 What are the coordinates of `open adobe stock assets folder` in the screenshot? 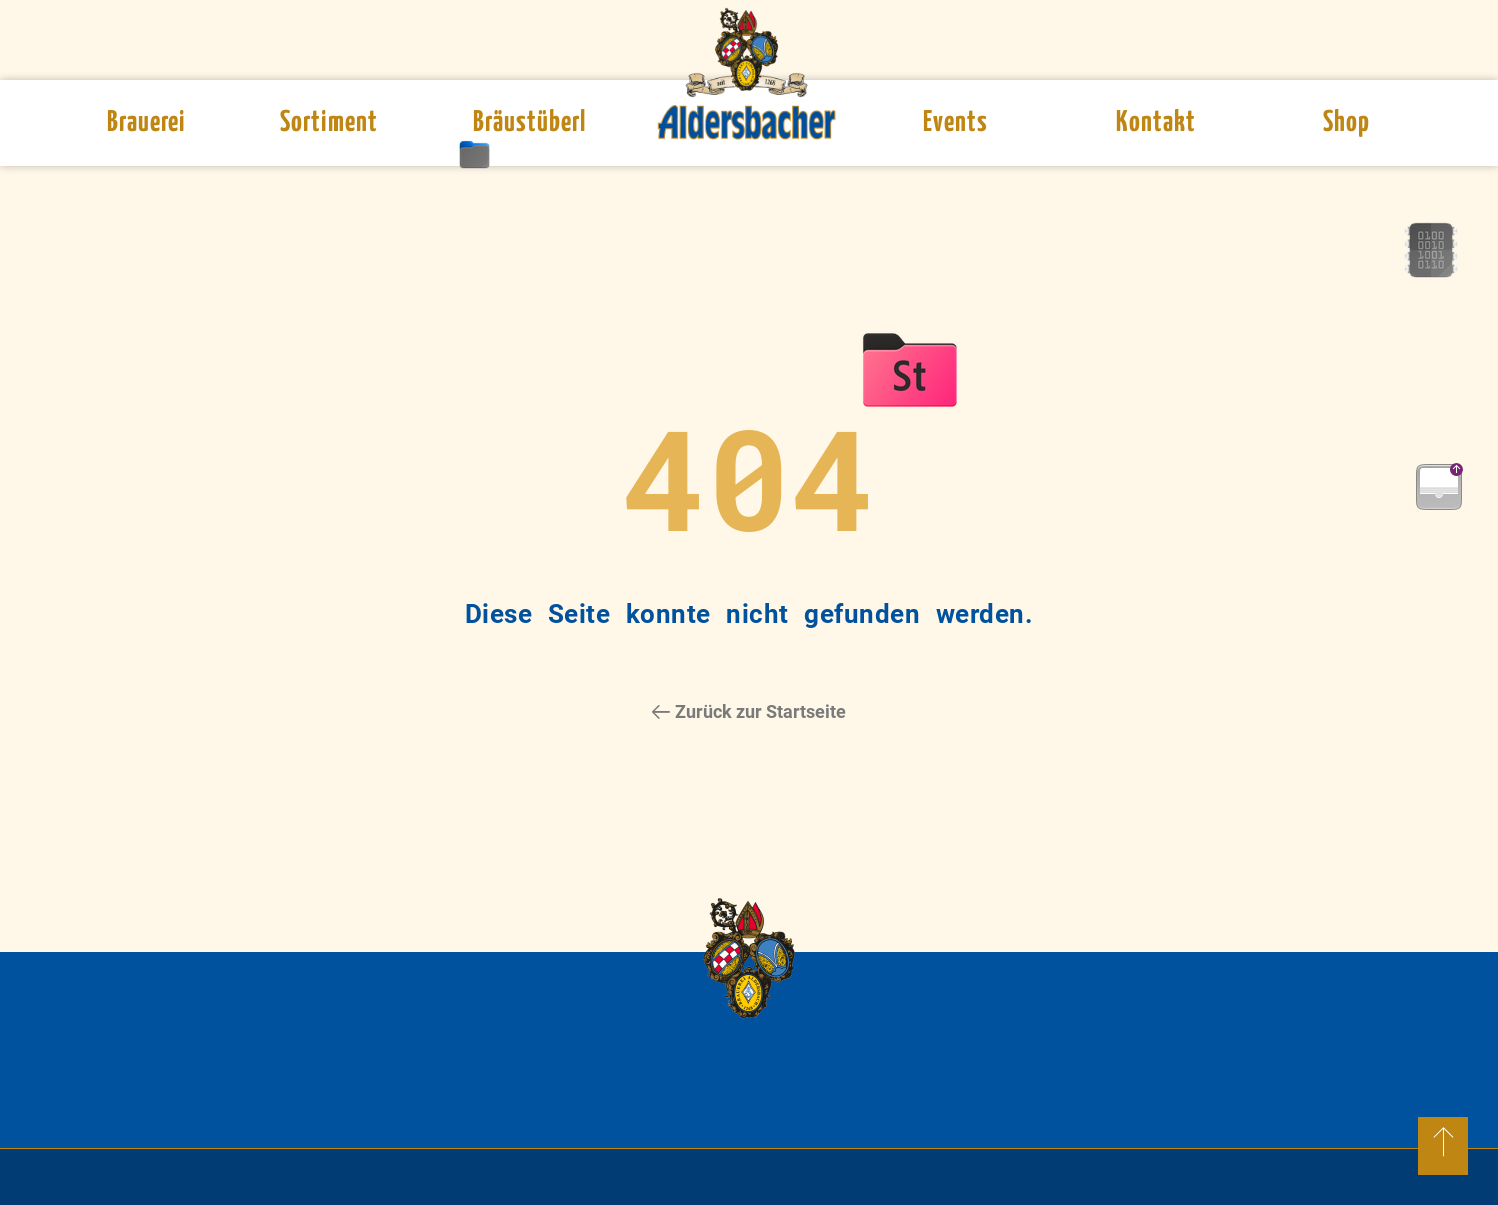 It's located at (909, 372).